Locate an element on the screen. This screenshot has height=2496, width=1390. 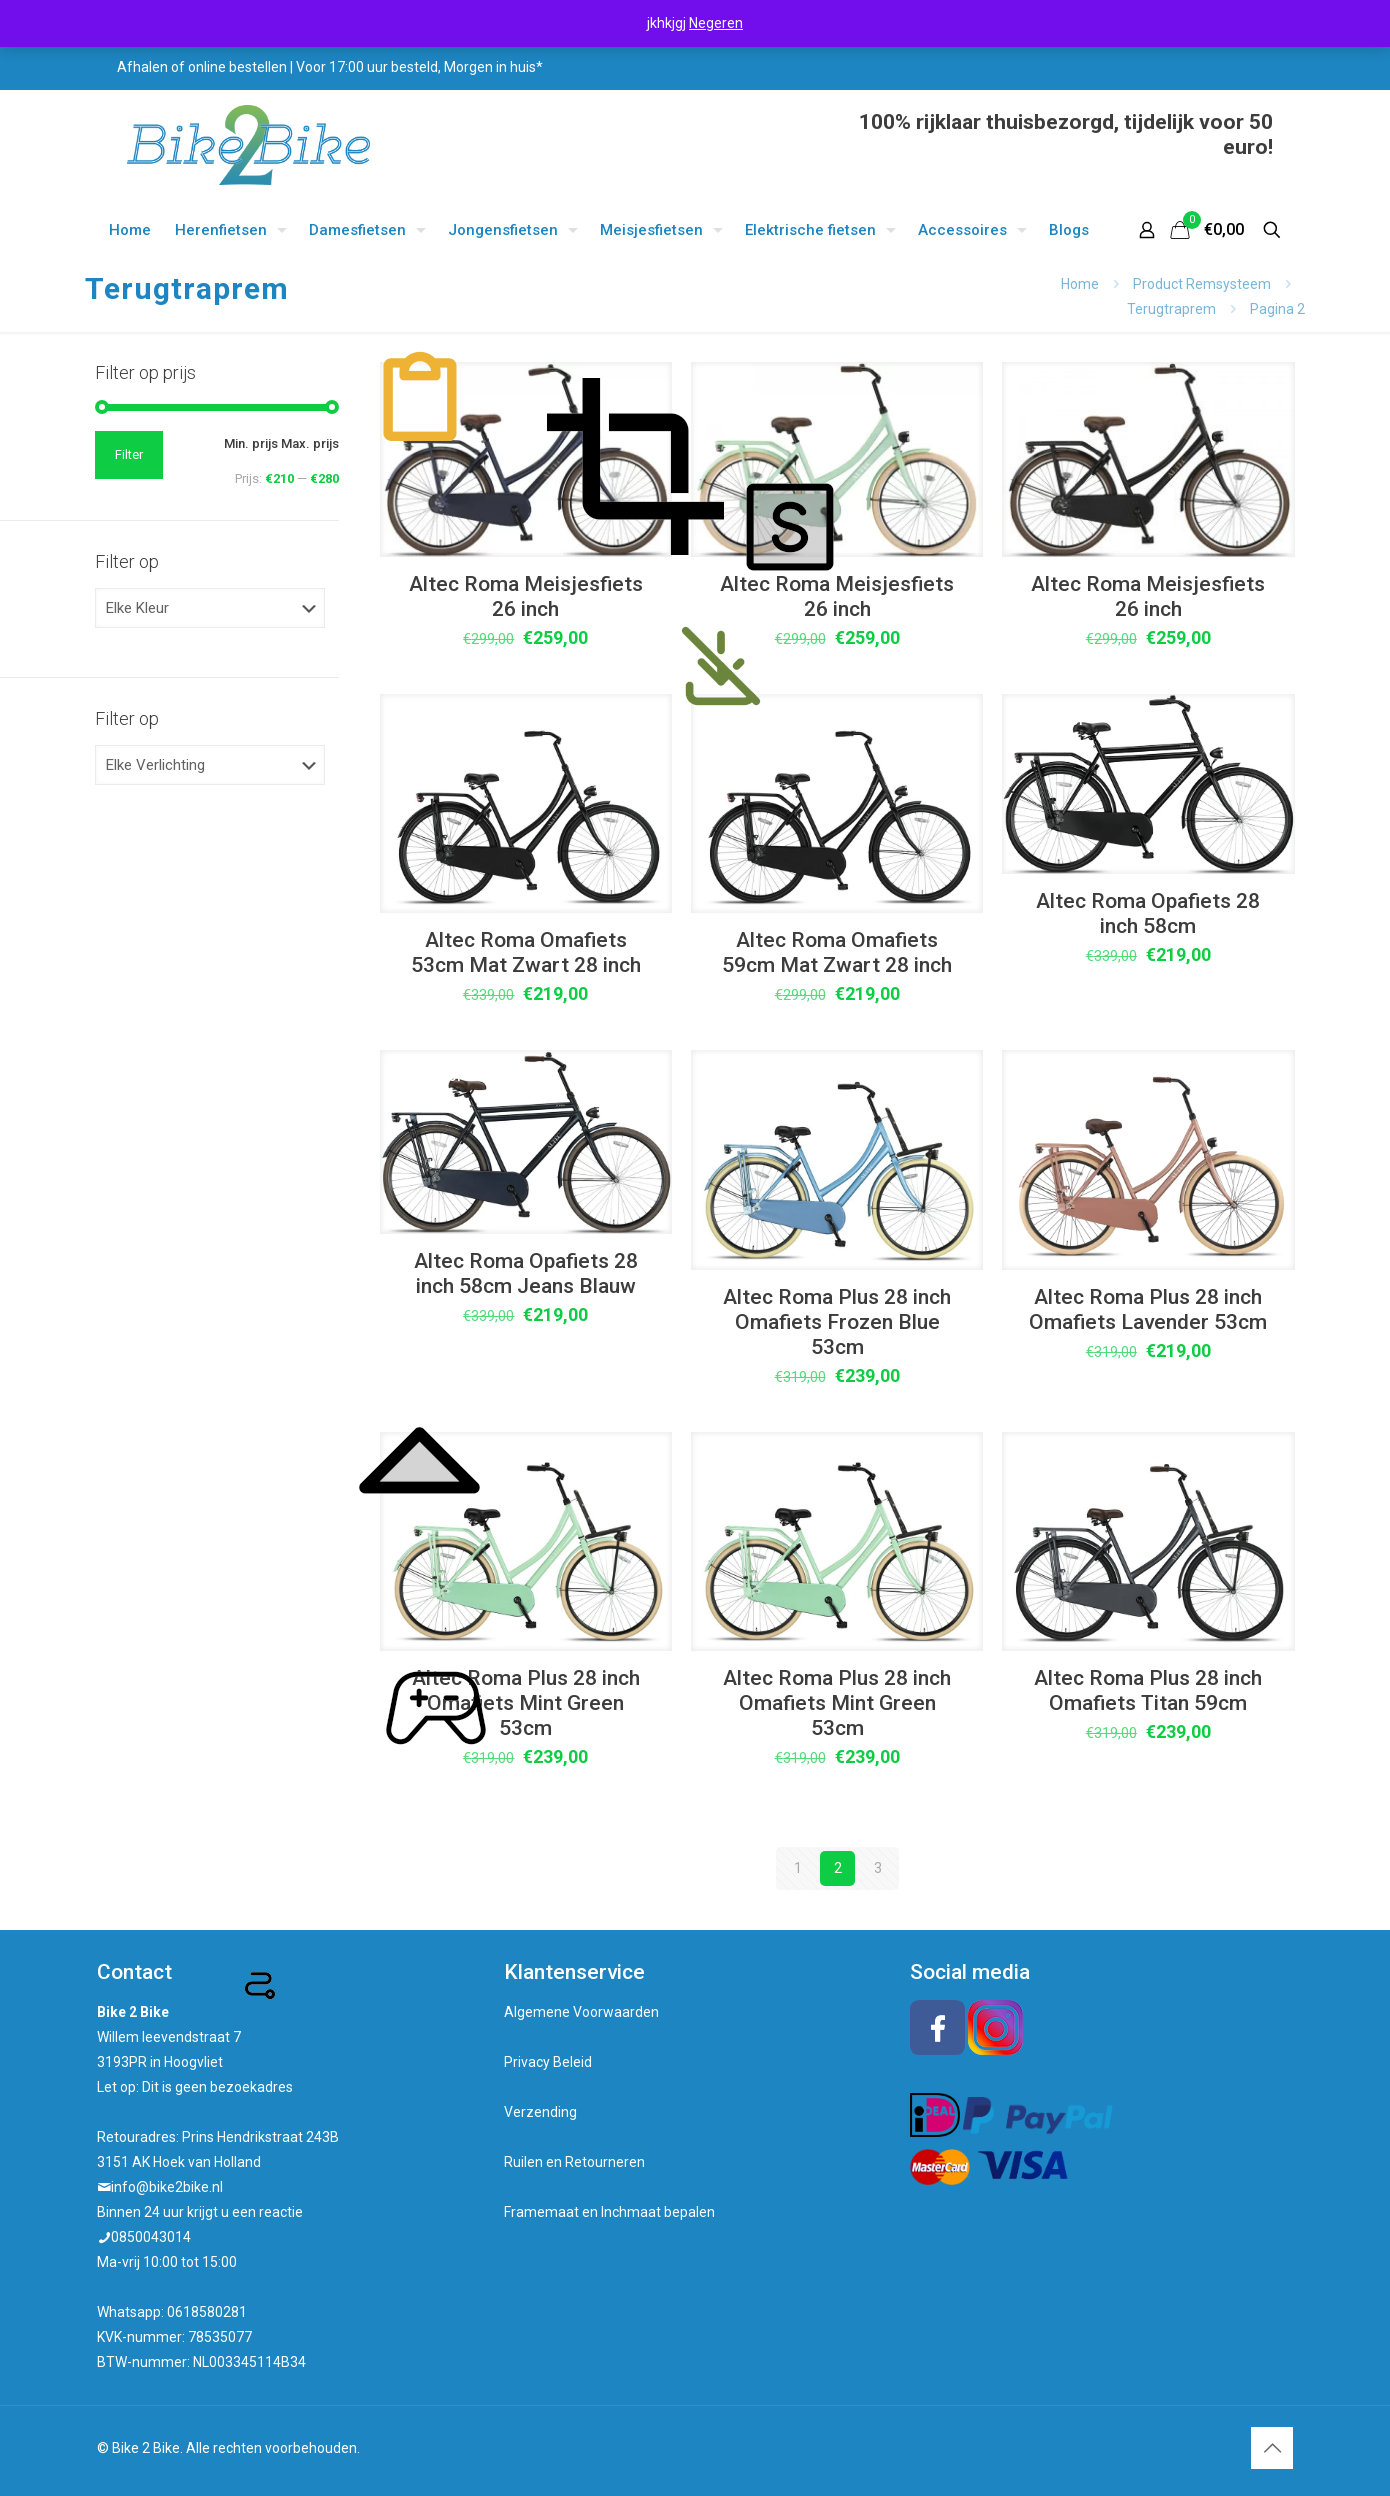
link to Stripe payment services is located at coordinates (790, 527).